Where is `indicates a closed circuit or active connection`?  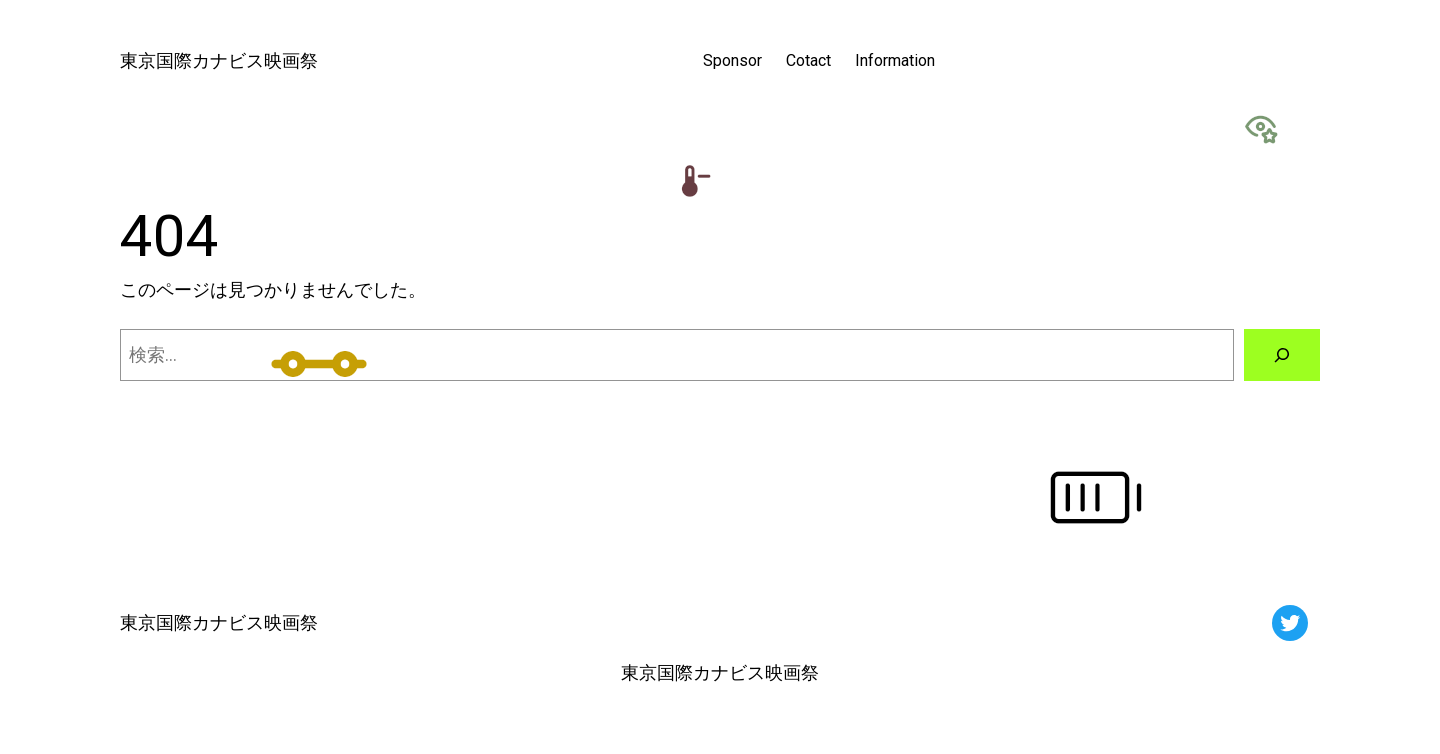 indicates a closed circuit or active connection is located at coordinates (319, 364).